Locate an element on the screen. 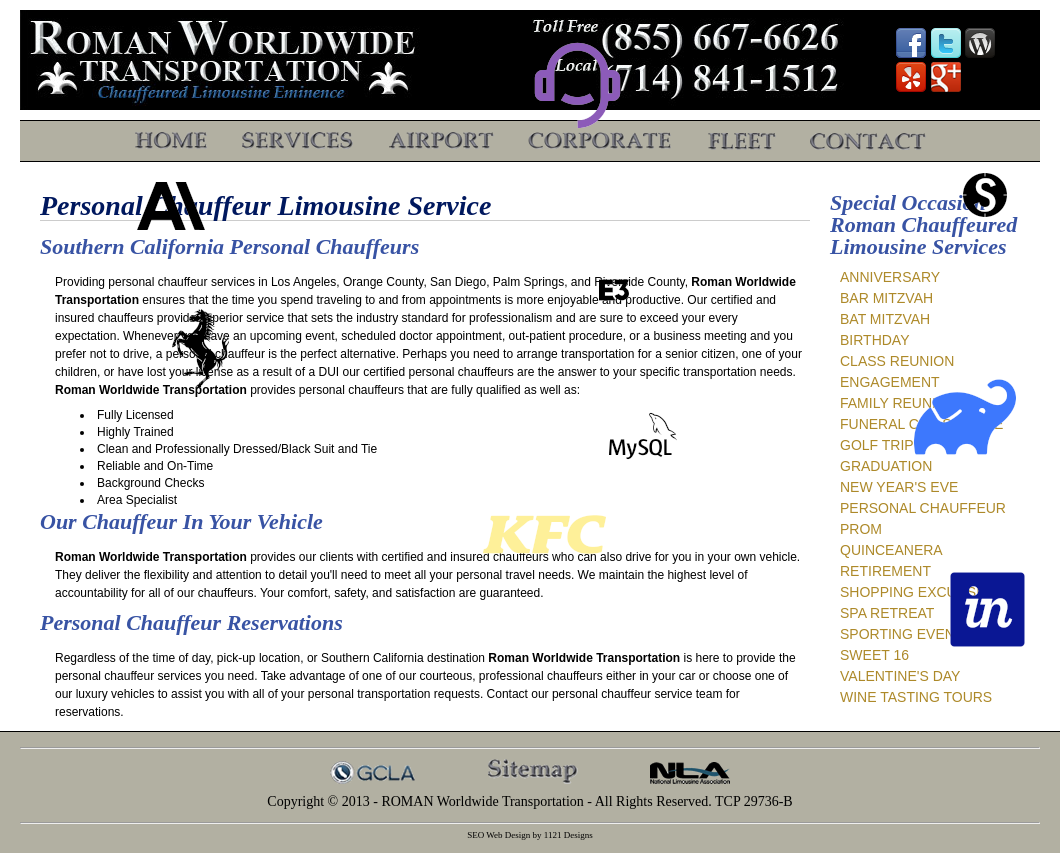 This screenshot has width=1060, height=853. visit Stryker Corporation website is located at coordinates (985, 195).